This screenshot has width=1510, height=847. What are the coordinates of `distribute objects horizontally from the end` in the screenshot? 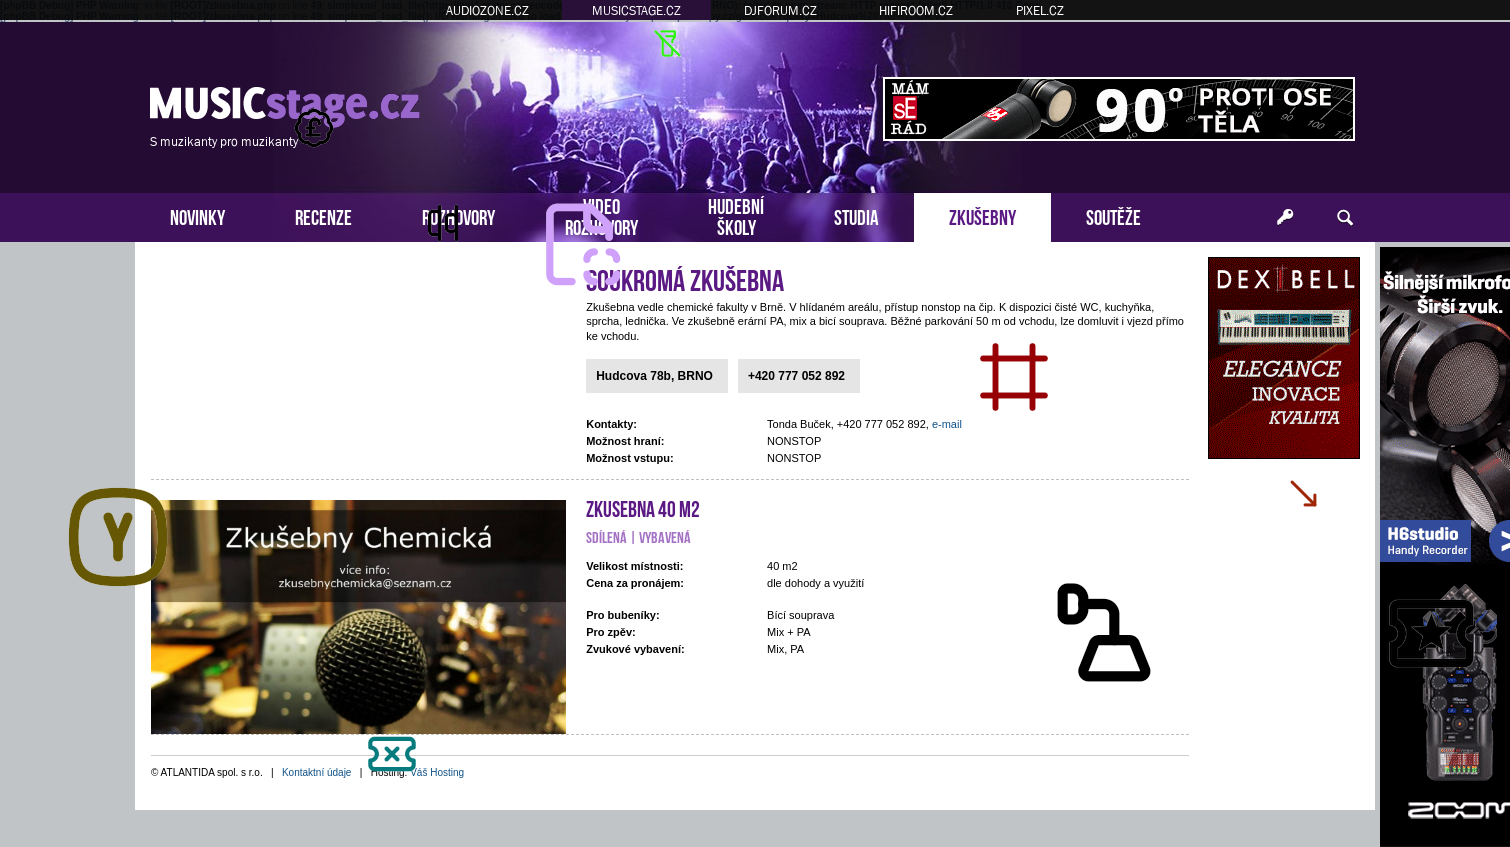 It's located at (443, 223).